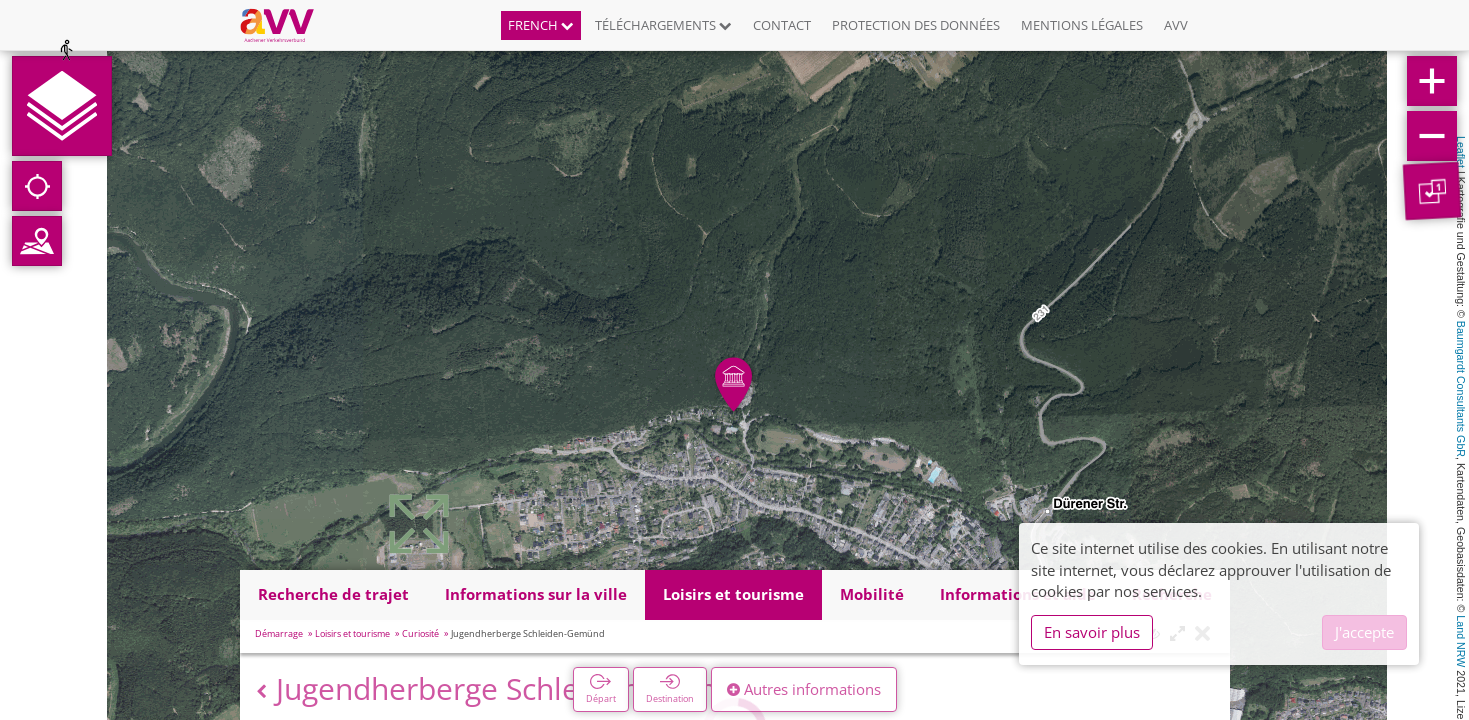  I want to click on select walking directions, so click(67, 50).